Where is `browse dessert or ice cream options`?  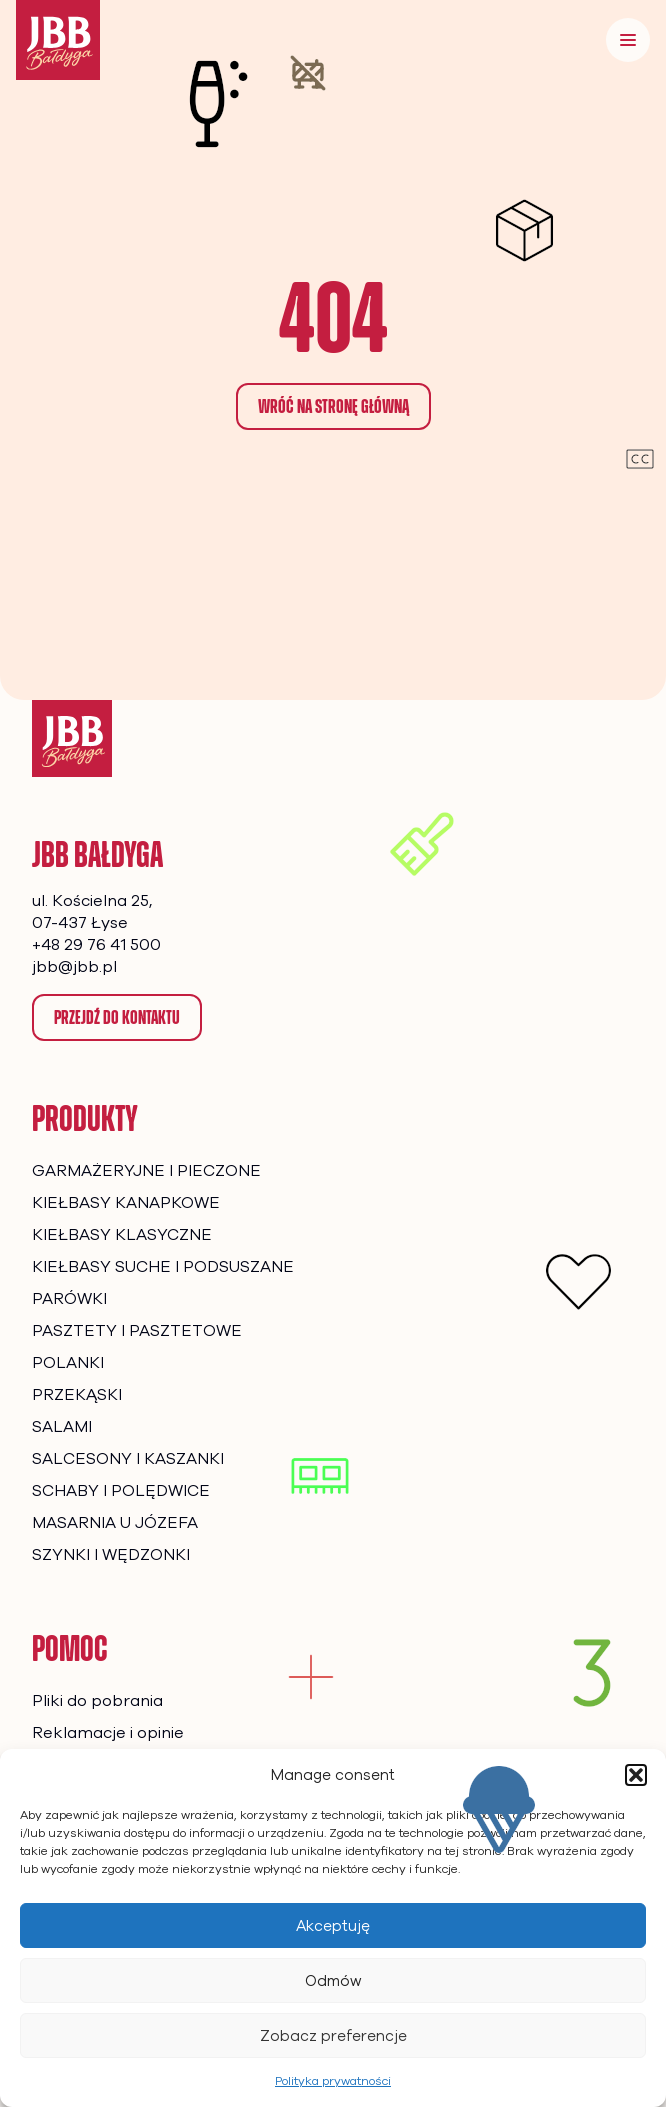 browse dessert or ice cream options is located at coordinates (499, 1808).